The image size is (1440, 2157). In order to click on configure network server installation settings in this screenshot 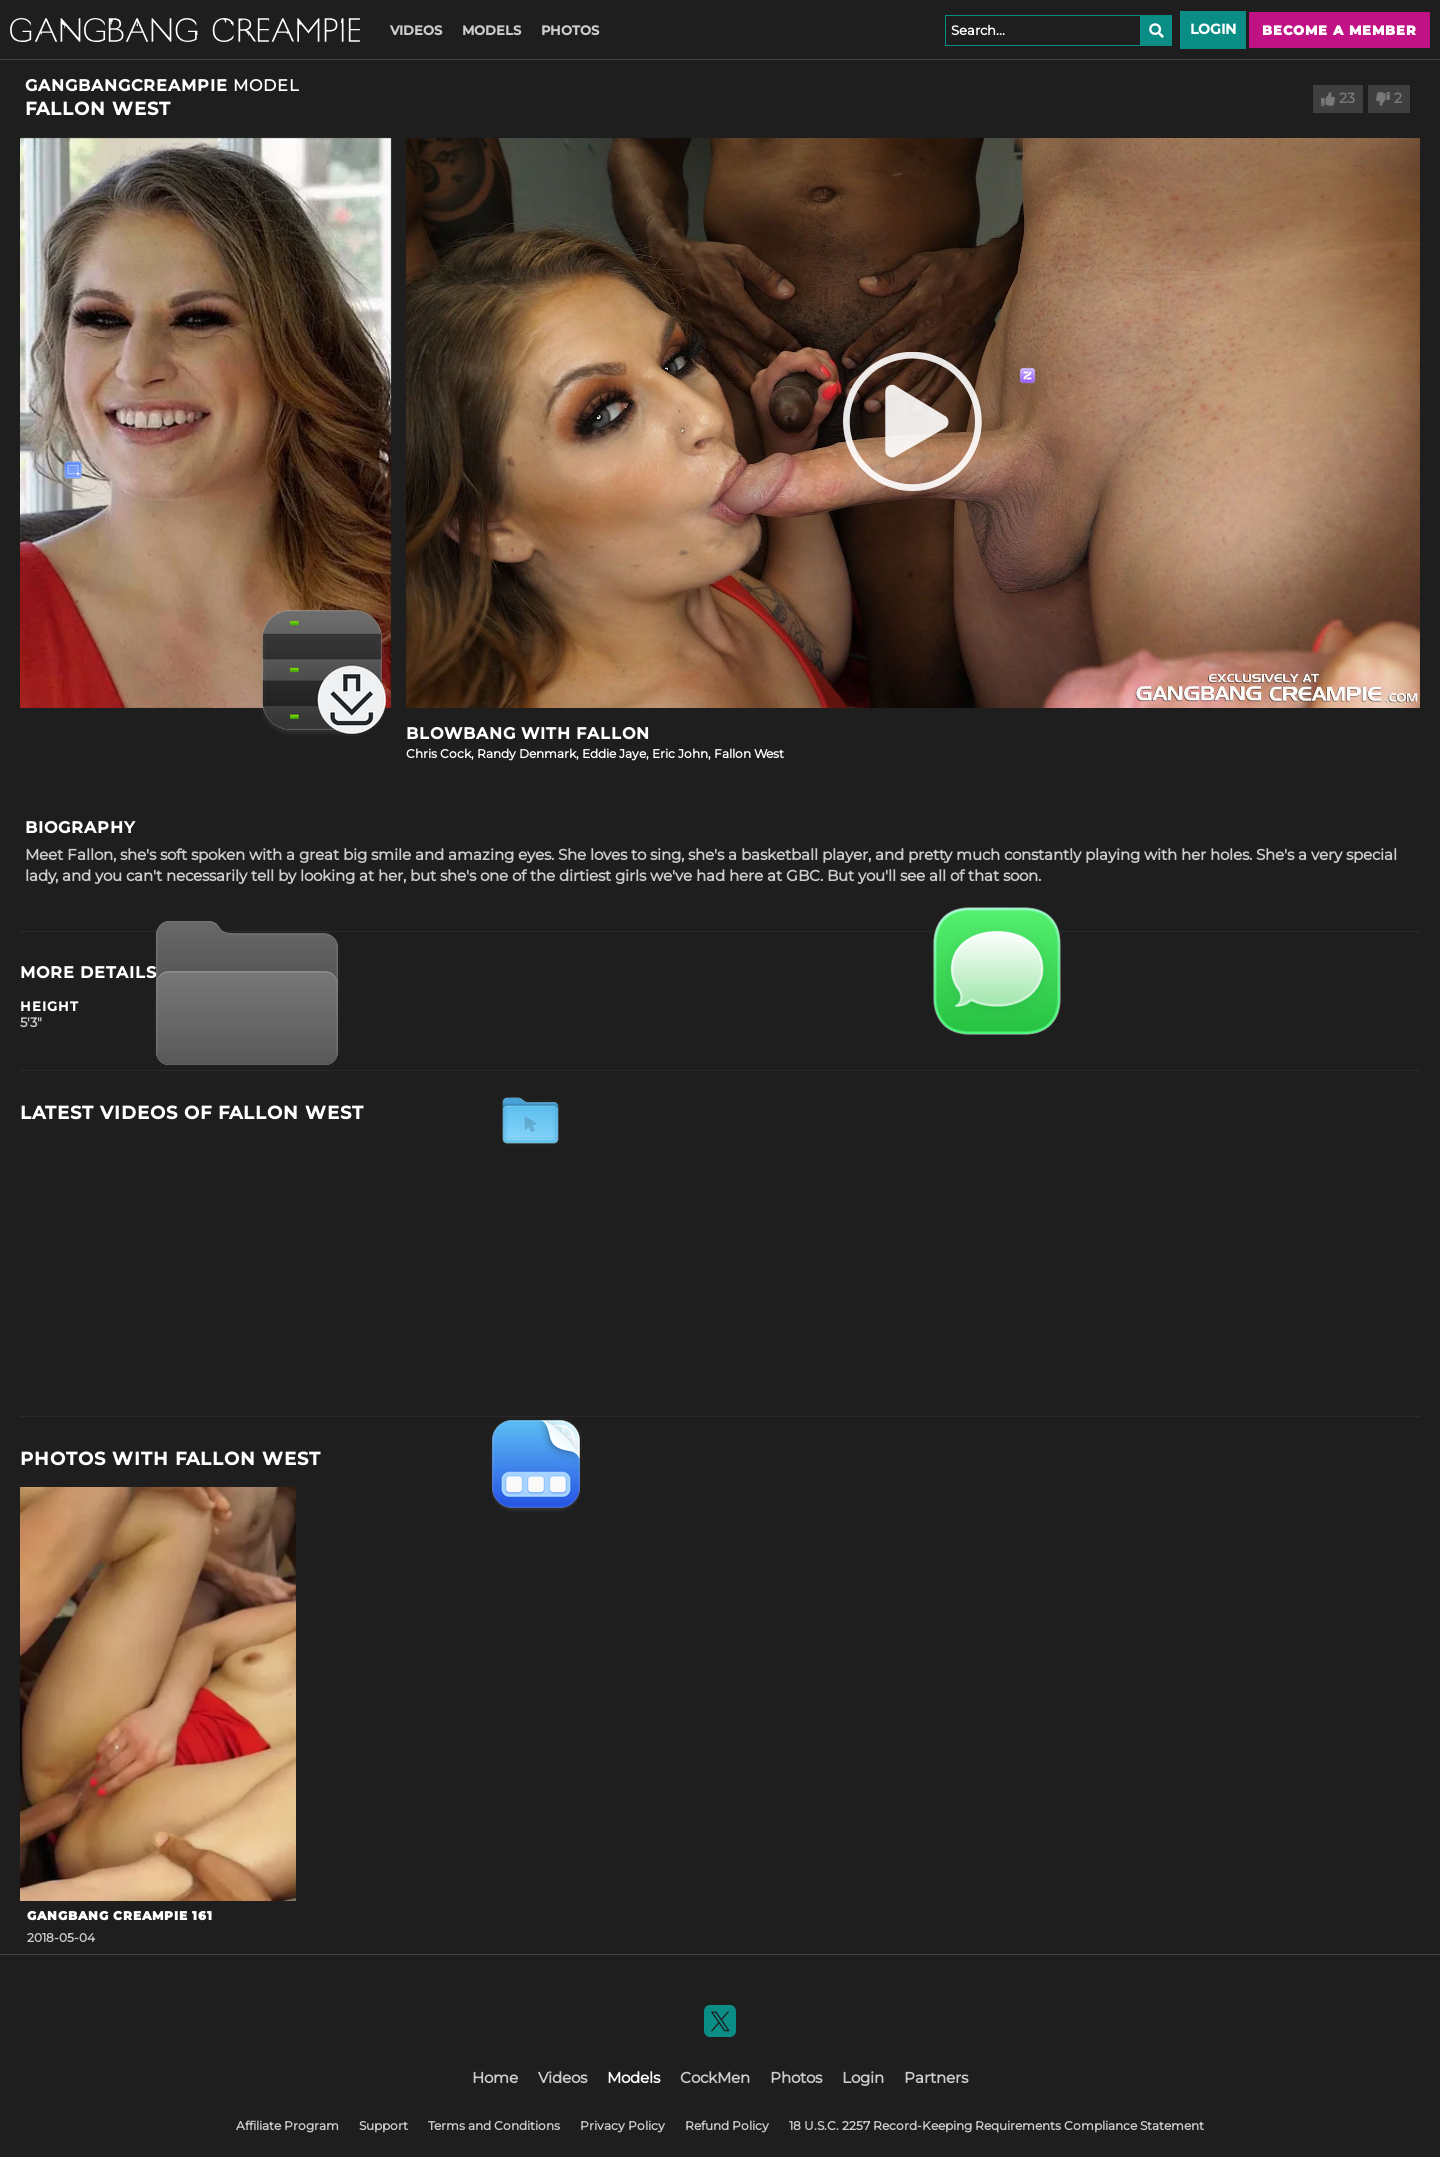, I will do `click(322, 670)`.